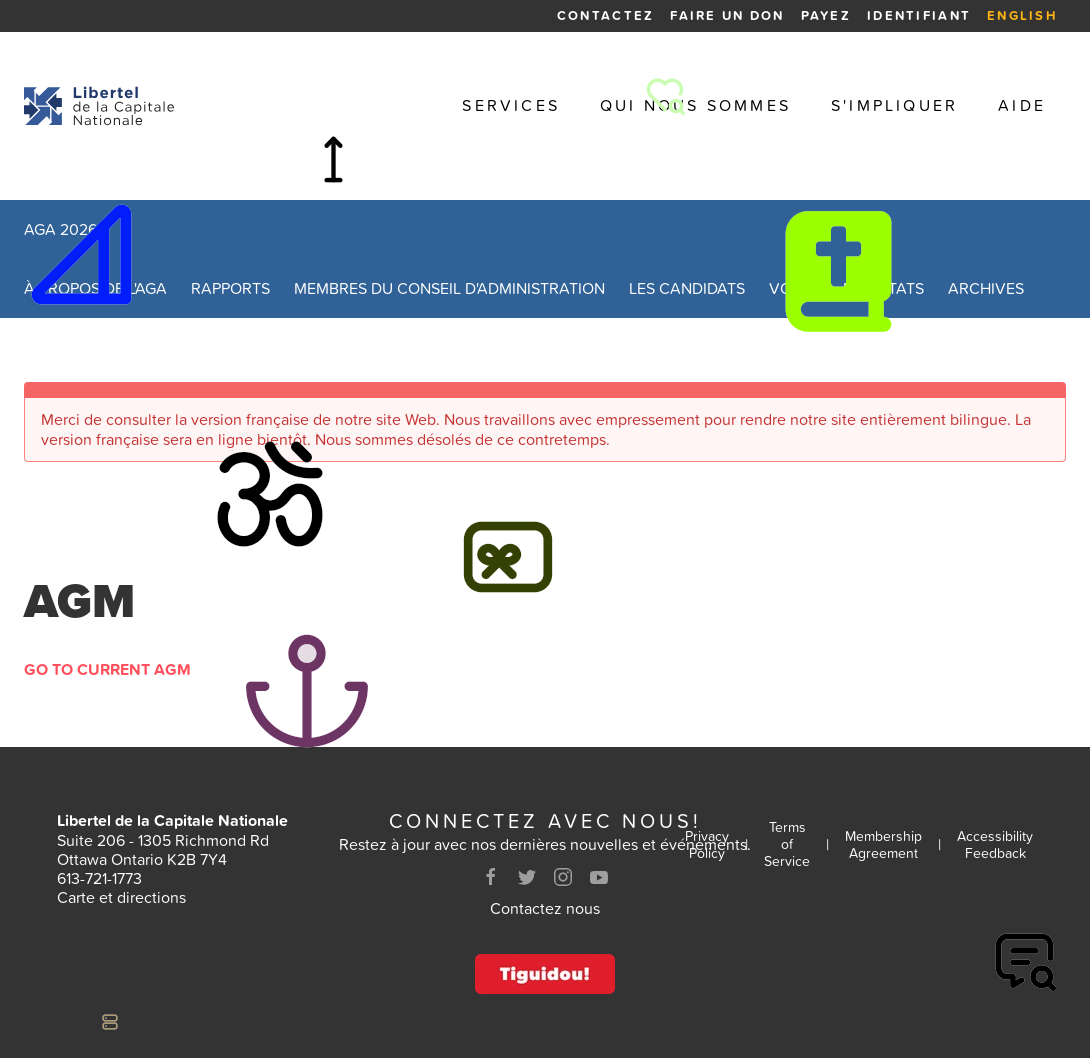  What do you see at coordinates (508, 557) in the screenshot?
I see `access gift card balance or details` at bounding box center [508, 557].